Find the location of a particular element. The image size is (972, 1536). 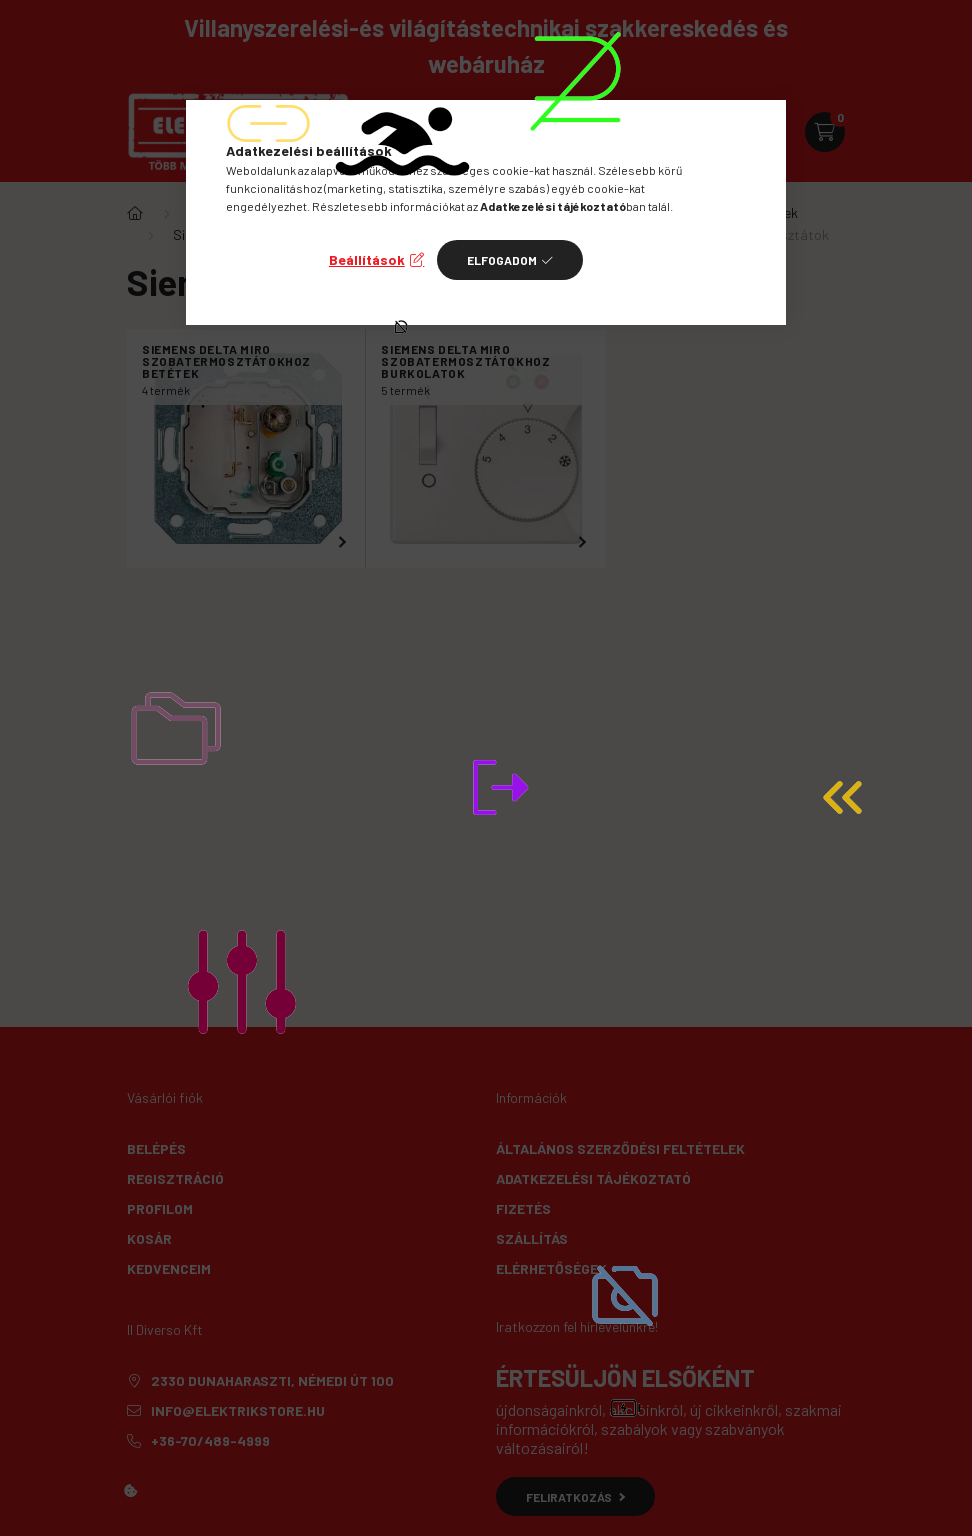

browse all folders is located at coordinates (174, 728).